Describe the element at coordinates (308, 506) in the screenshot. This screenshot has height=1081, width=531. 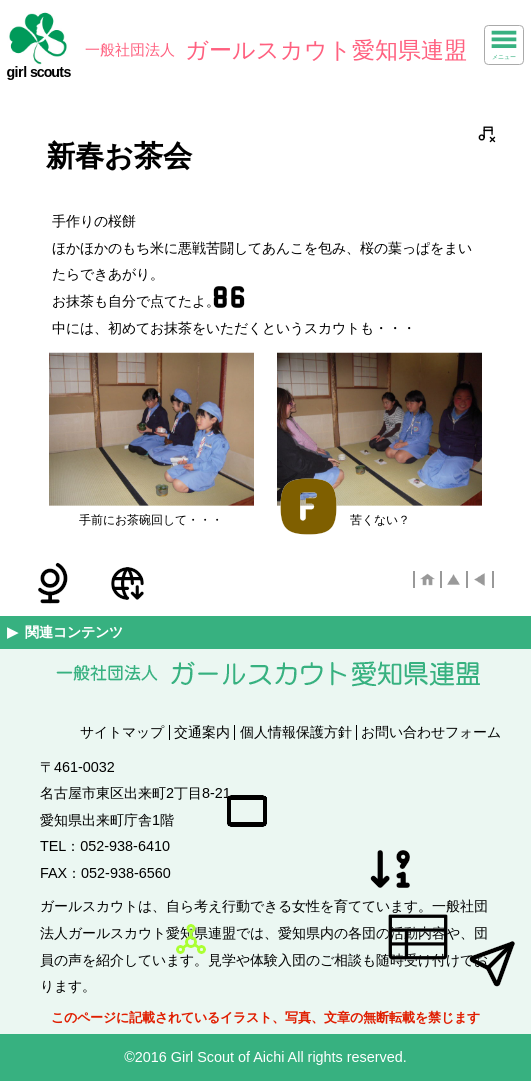
I see `facebook app or service integration` at that location.